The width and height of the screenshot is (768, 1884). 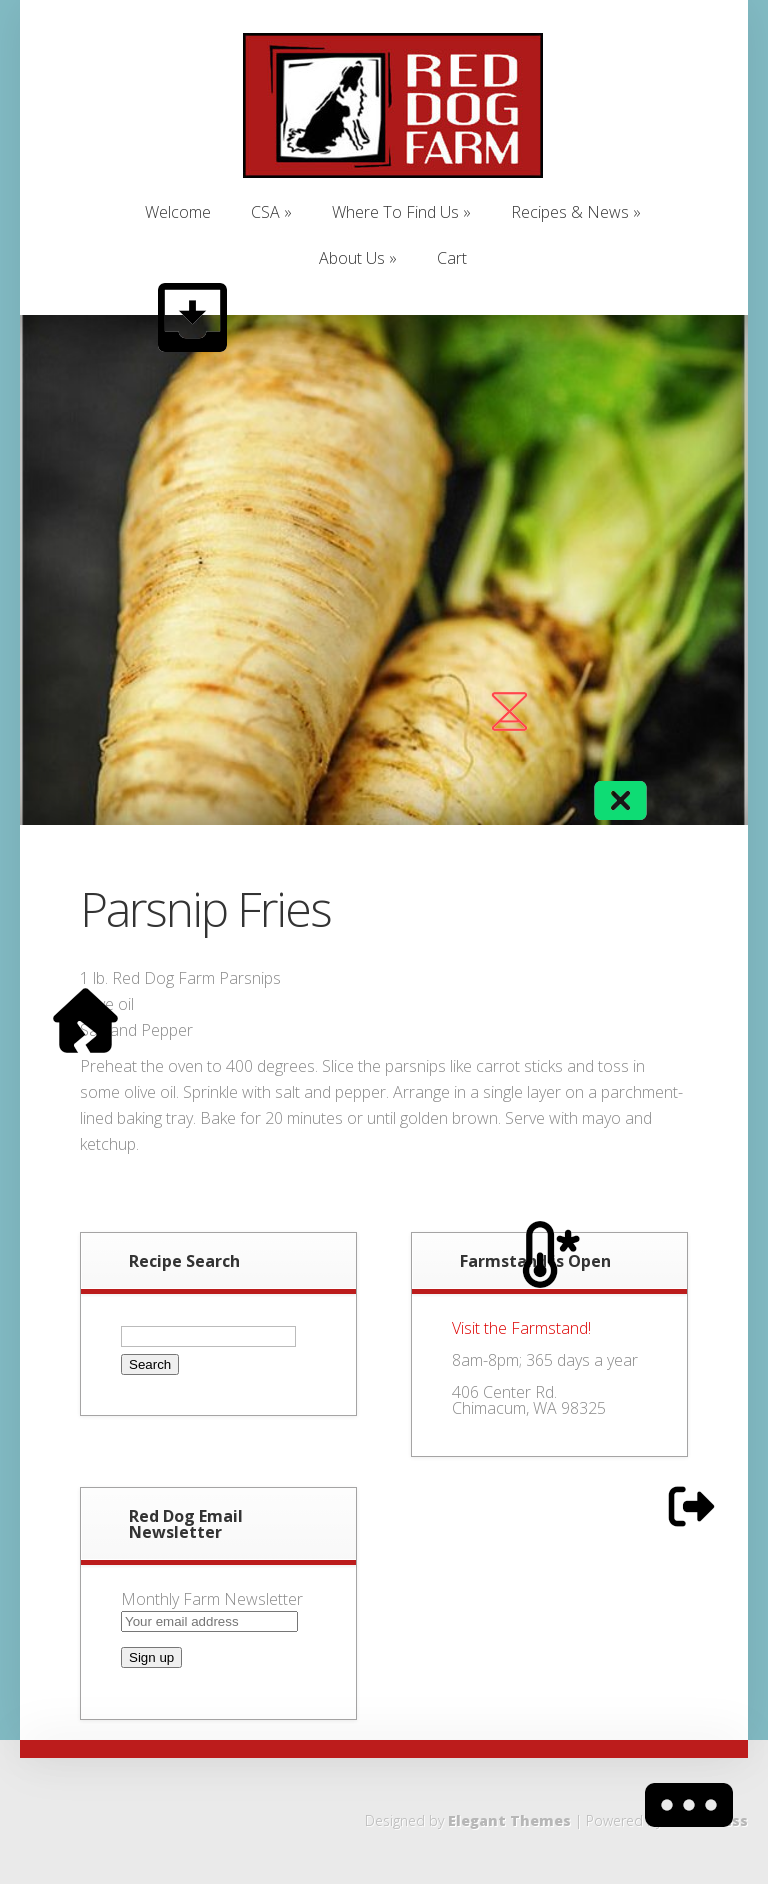 I want to click on close or dismiss a dialog box, so click(x=620, y=800).